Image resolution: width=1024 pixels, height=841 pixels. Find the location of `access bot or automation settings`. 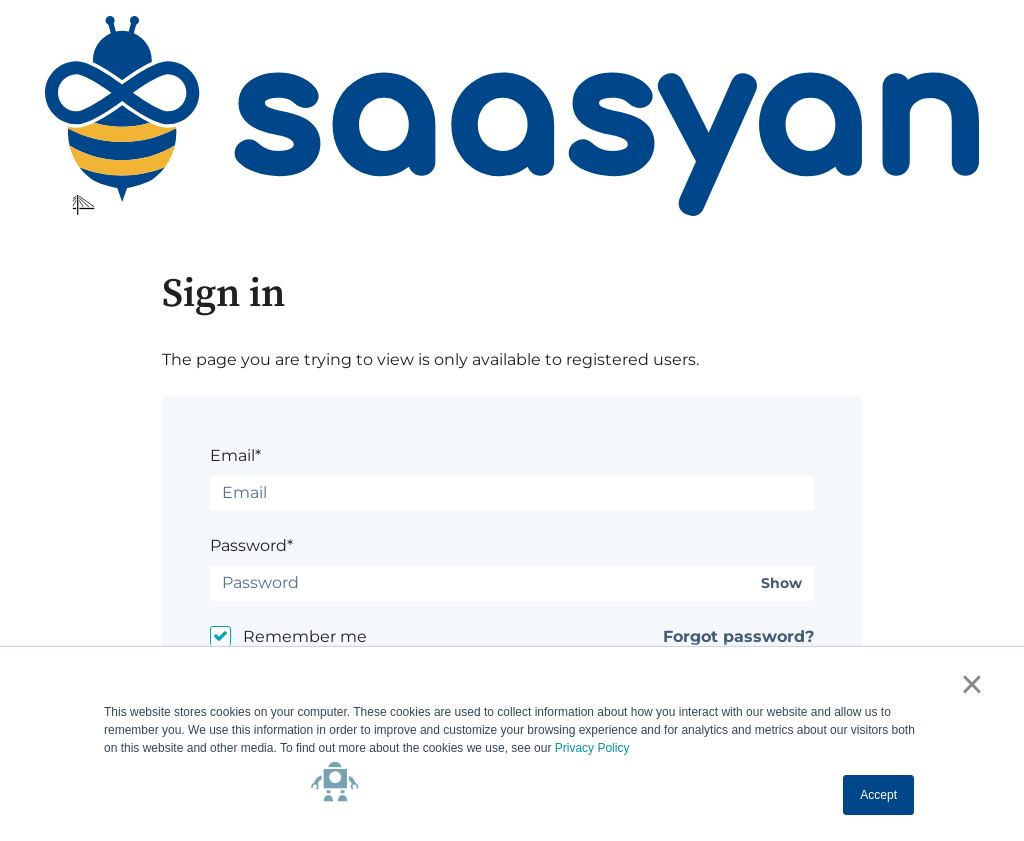

access bot or automation settings is located at coordinates (334, 781).